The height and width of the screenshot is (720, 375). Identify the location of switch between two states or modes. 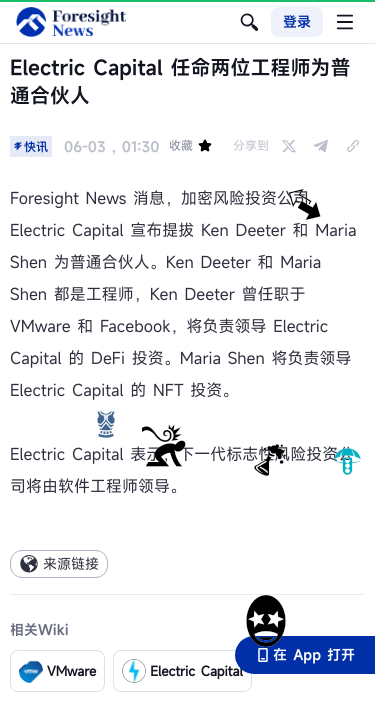
(304, 204).